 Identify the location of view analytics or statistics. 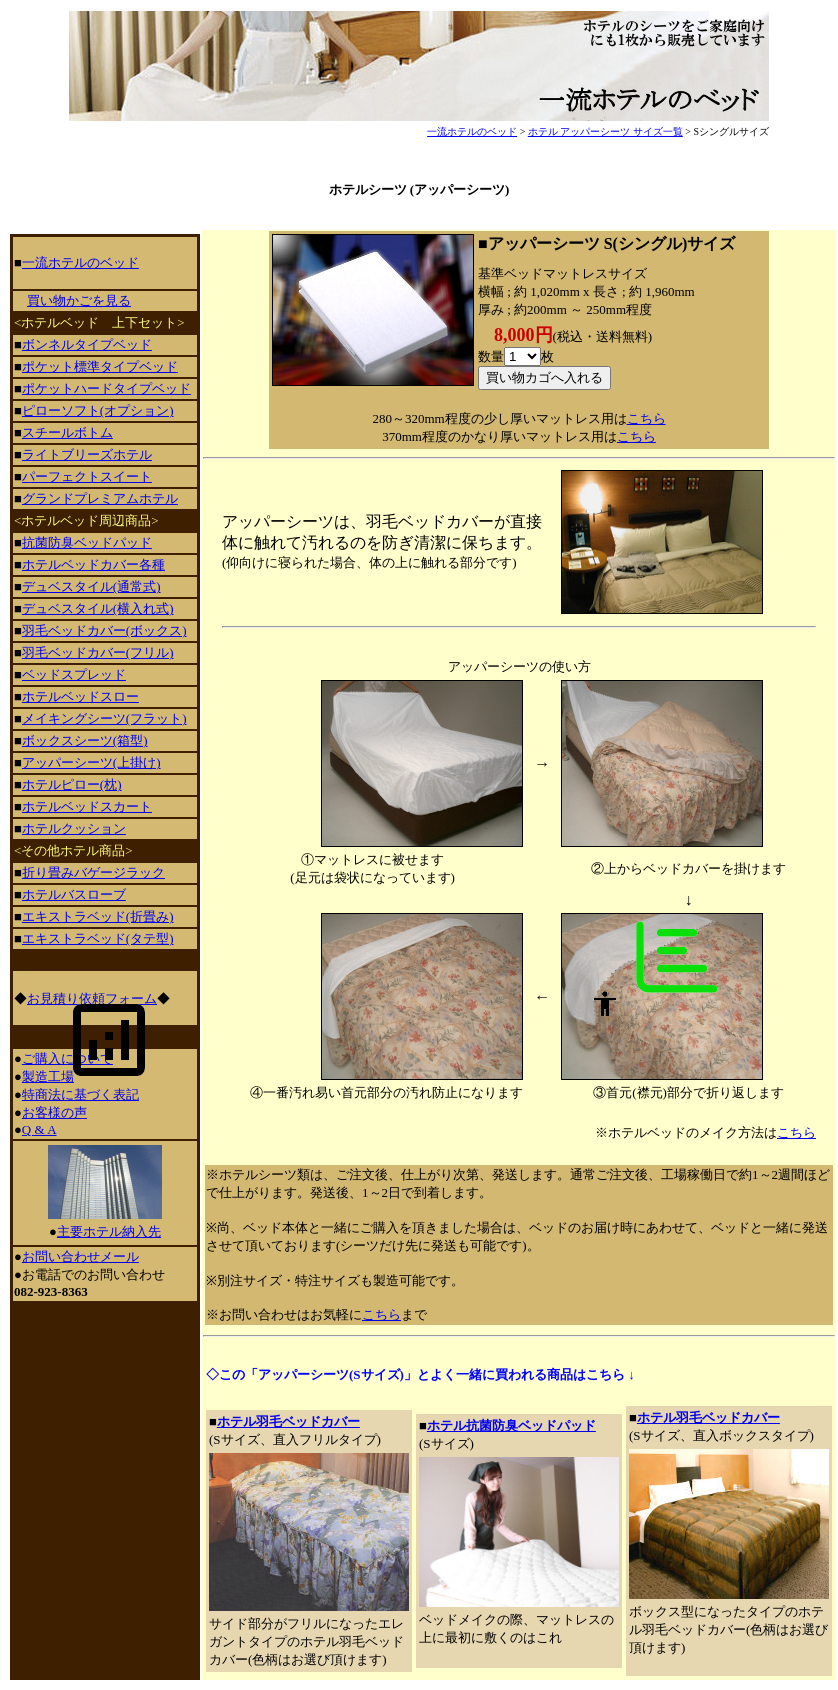
(677, 957).